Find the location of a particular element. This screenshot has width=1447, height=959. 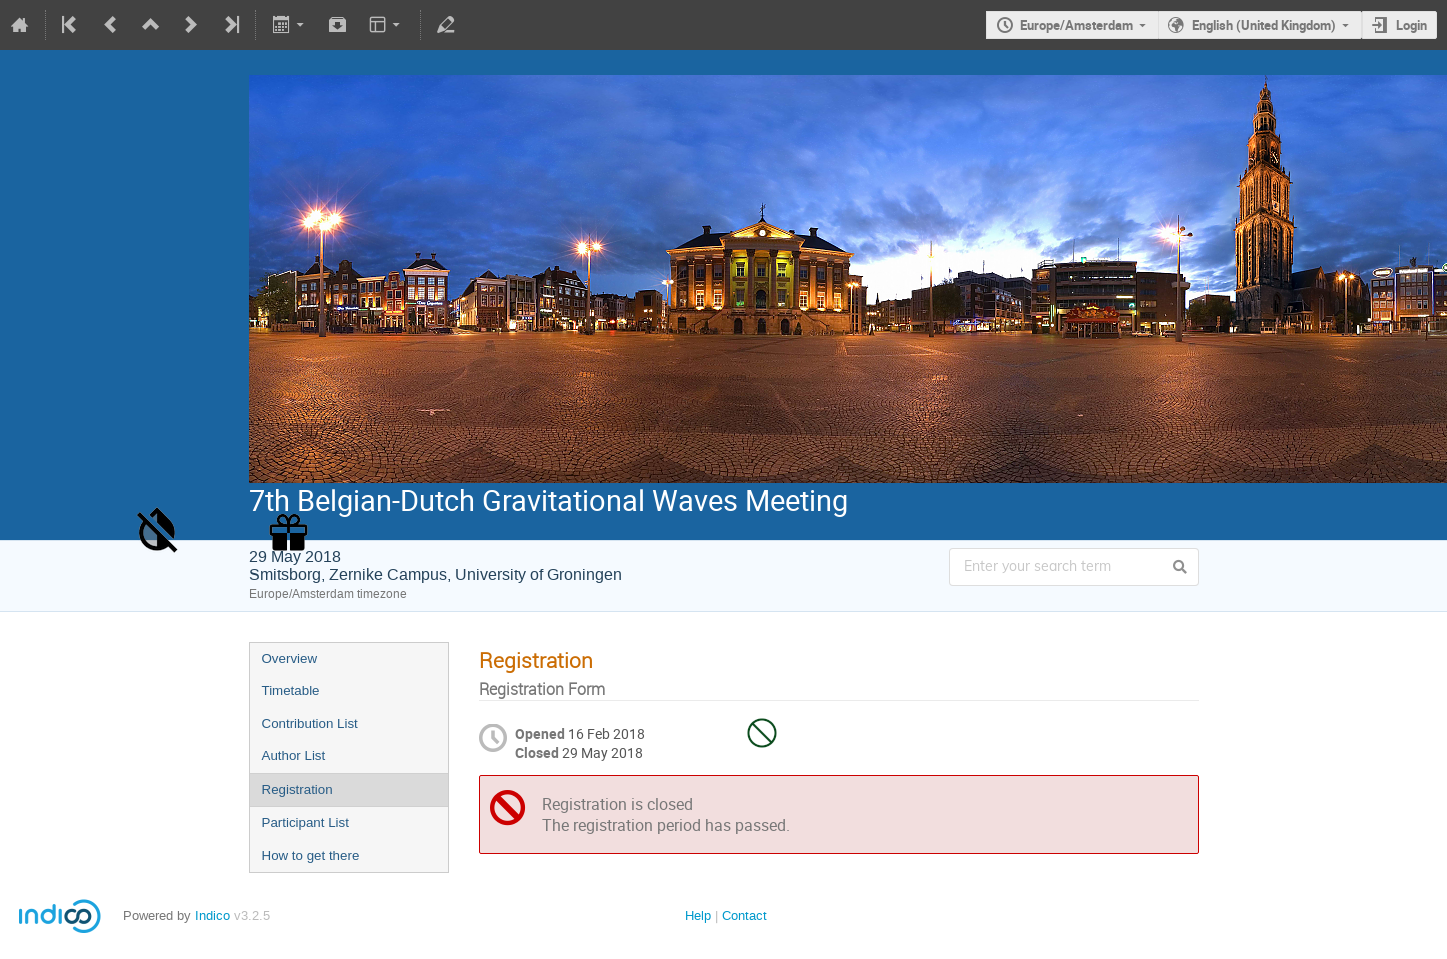

view or redeem a gift is located at coordinates (288, 534).